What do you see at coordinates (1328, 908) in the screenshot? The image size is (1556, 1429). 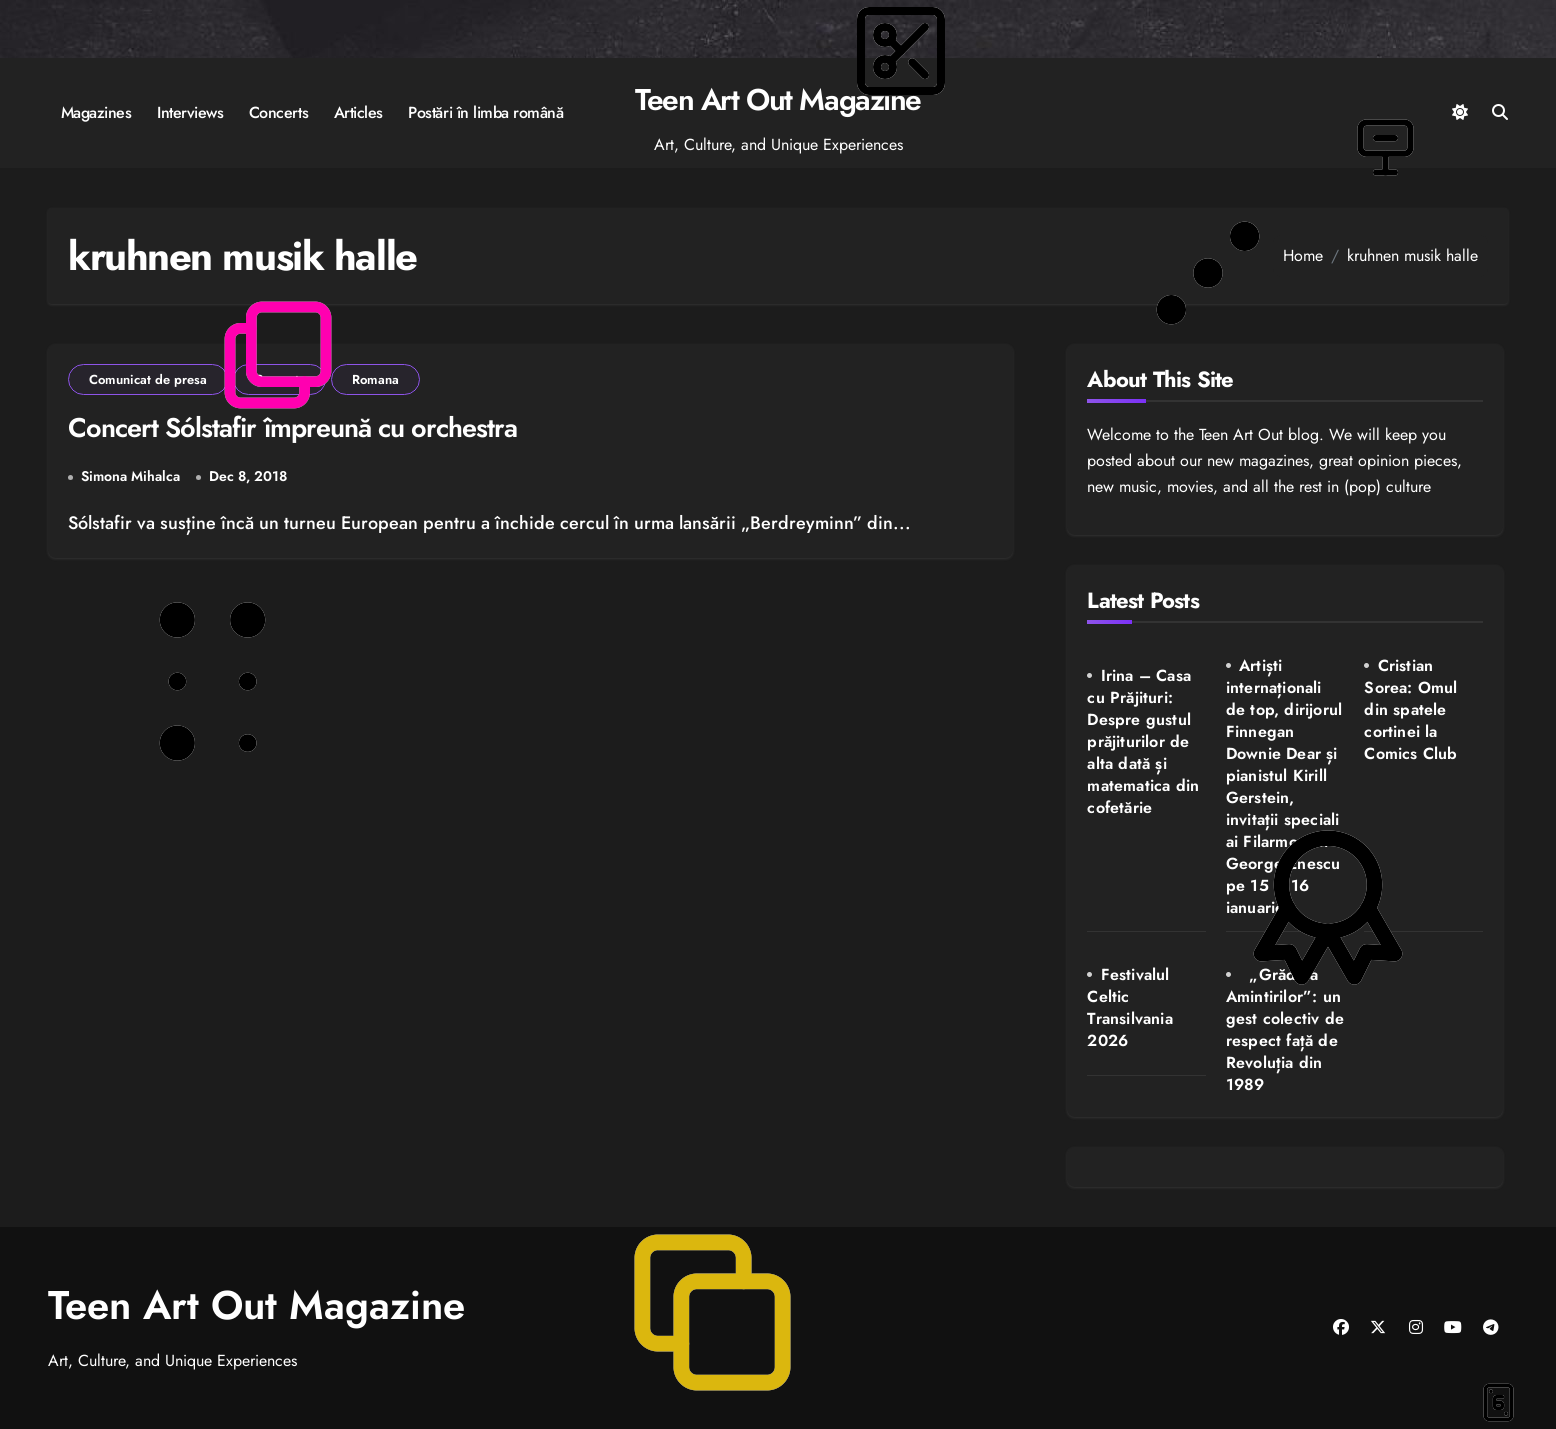 I see `view achievements or awards` at bounding box center [1328, 908].